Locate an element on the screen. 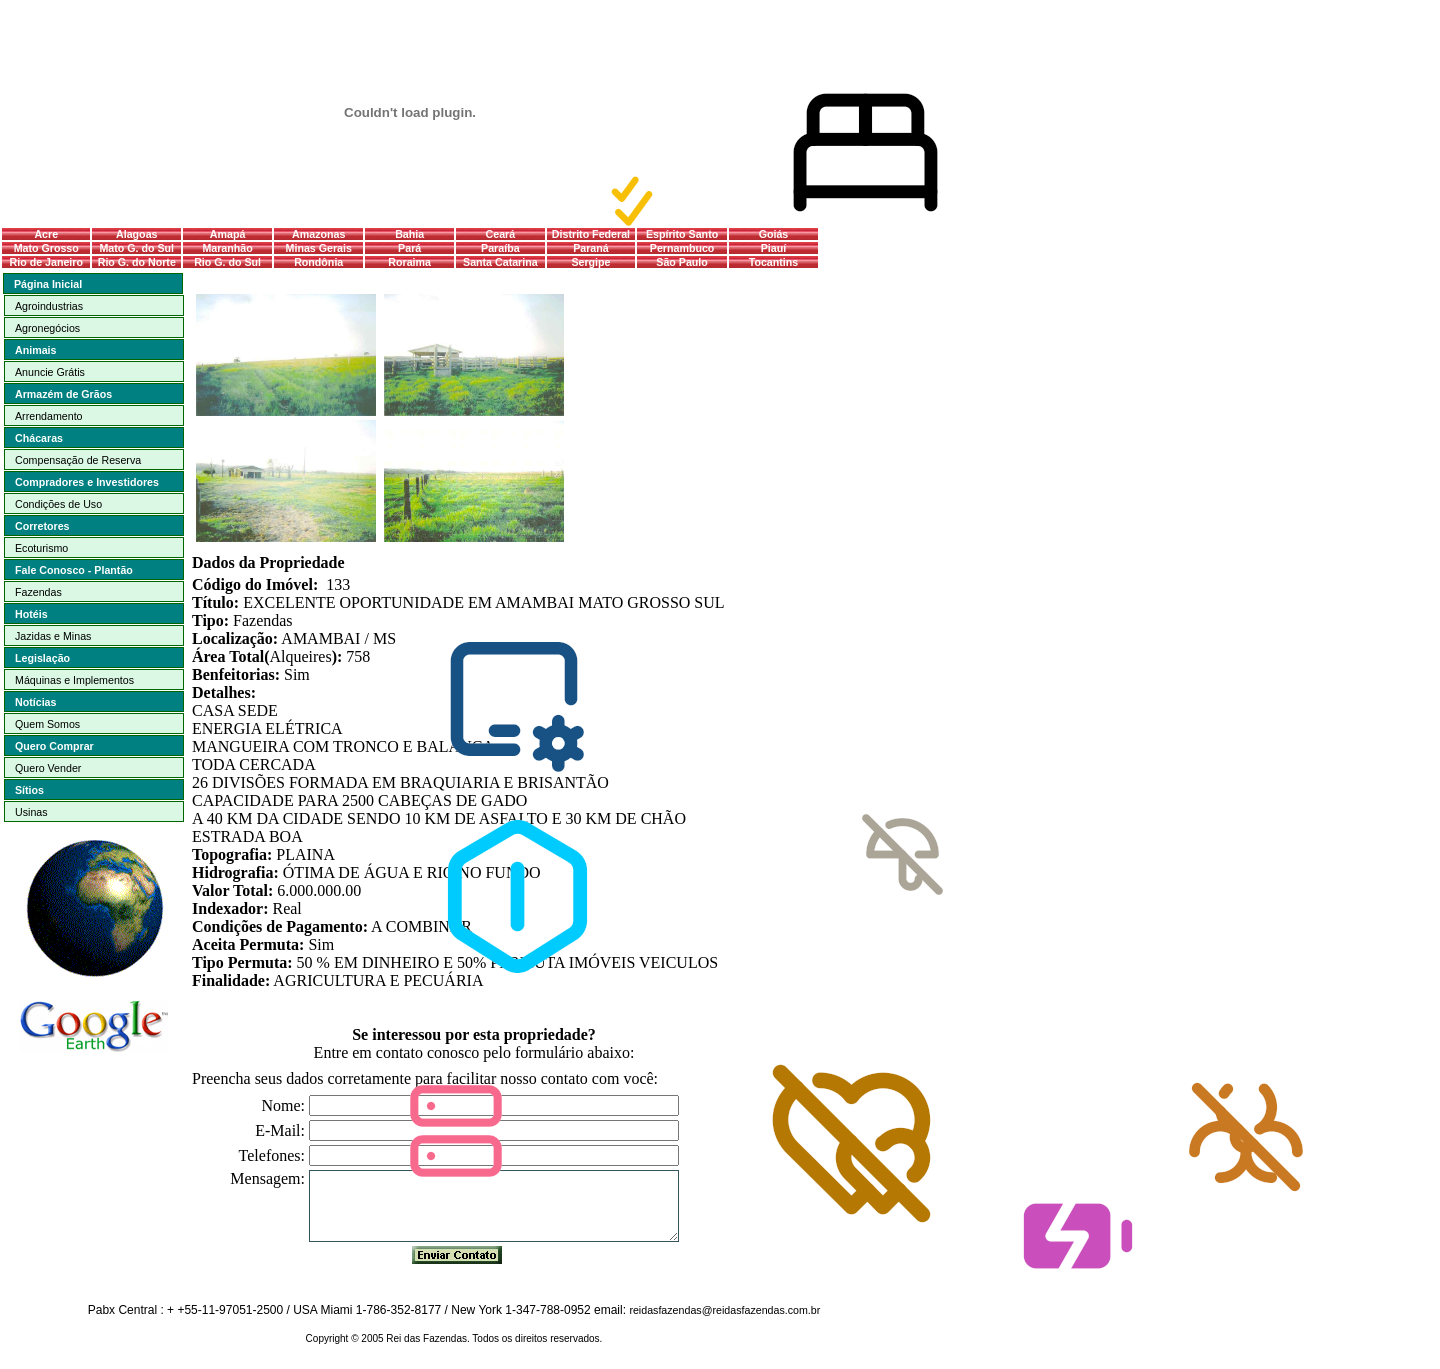 The width and height of the screenshot is (1440, 1369). indicates device is currently charging is located at coordinates (1078, 1236).